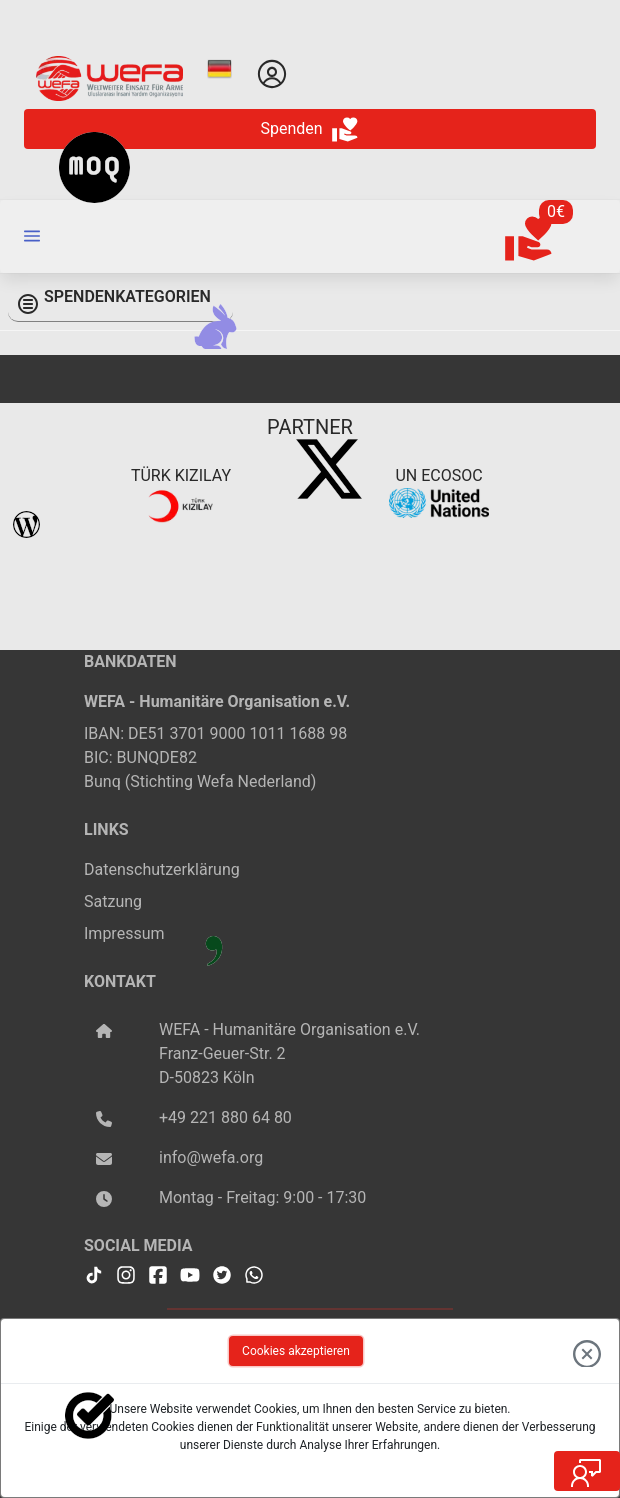 This screenshot has width=620, height=1498. Describe the element at coordinates (329, 469) in the screenshot. I see `open the X (formerly Twitter) app` at that location.